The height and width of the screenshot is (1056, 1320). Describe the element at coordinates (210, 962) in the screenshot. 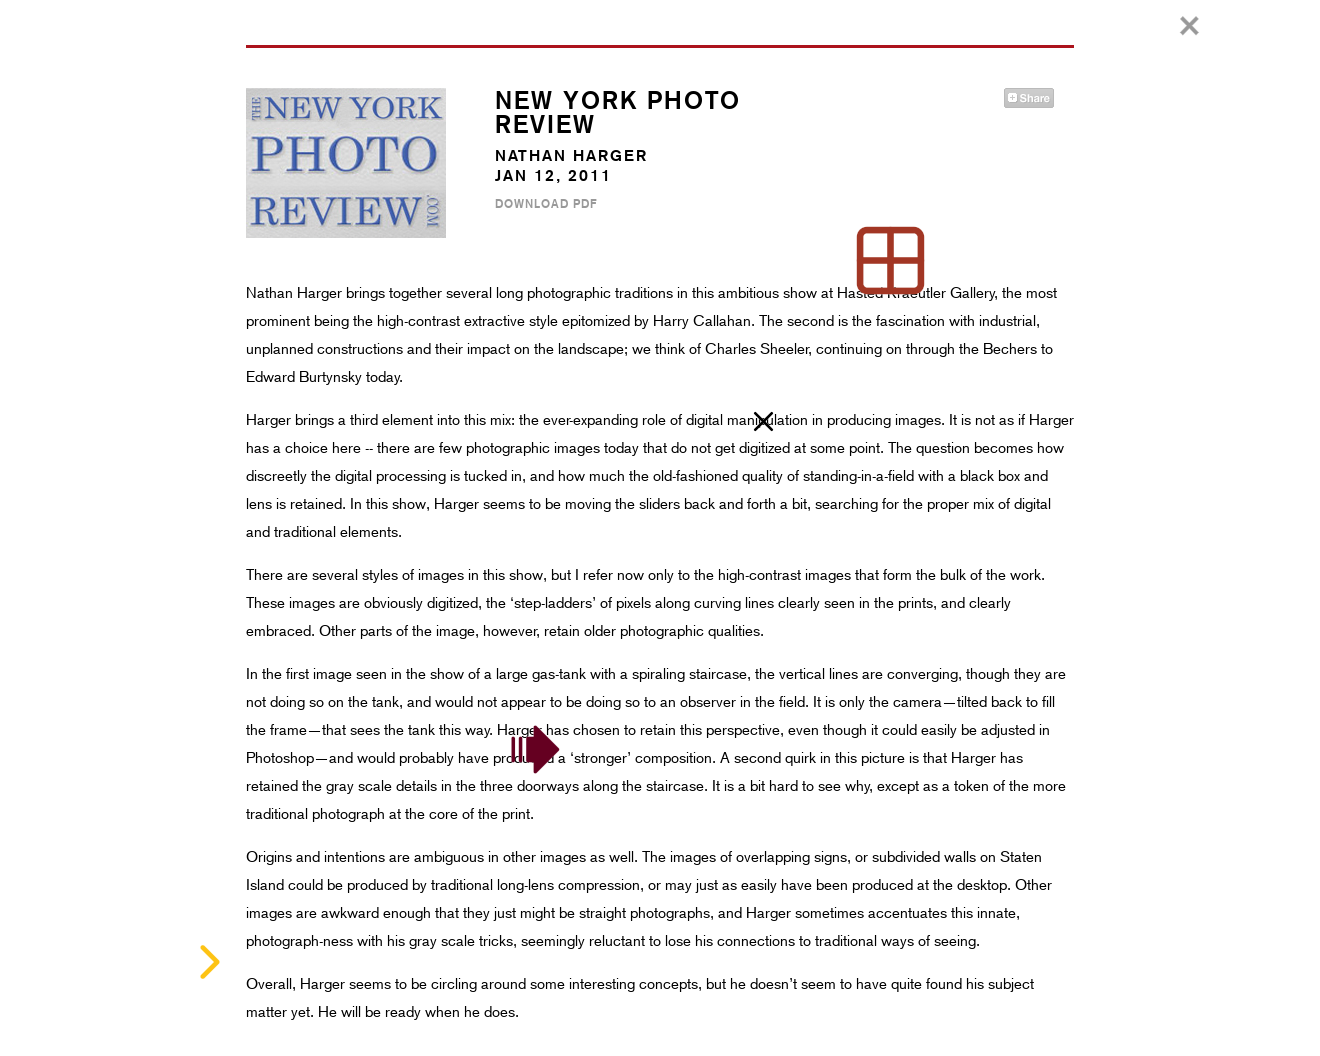

I see `navigate to the next item or page` at that location.